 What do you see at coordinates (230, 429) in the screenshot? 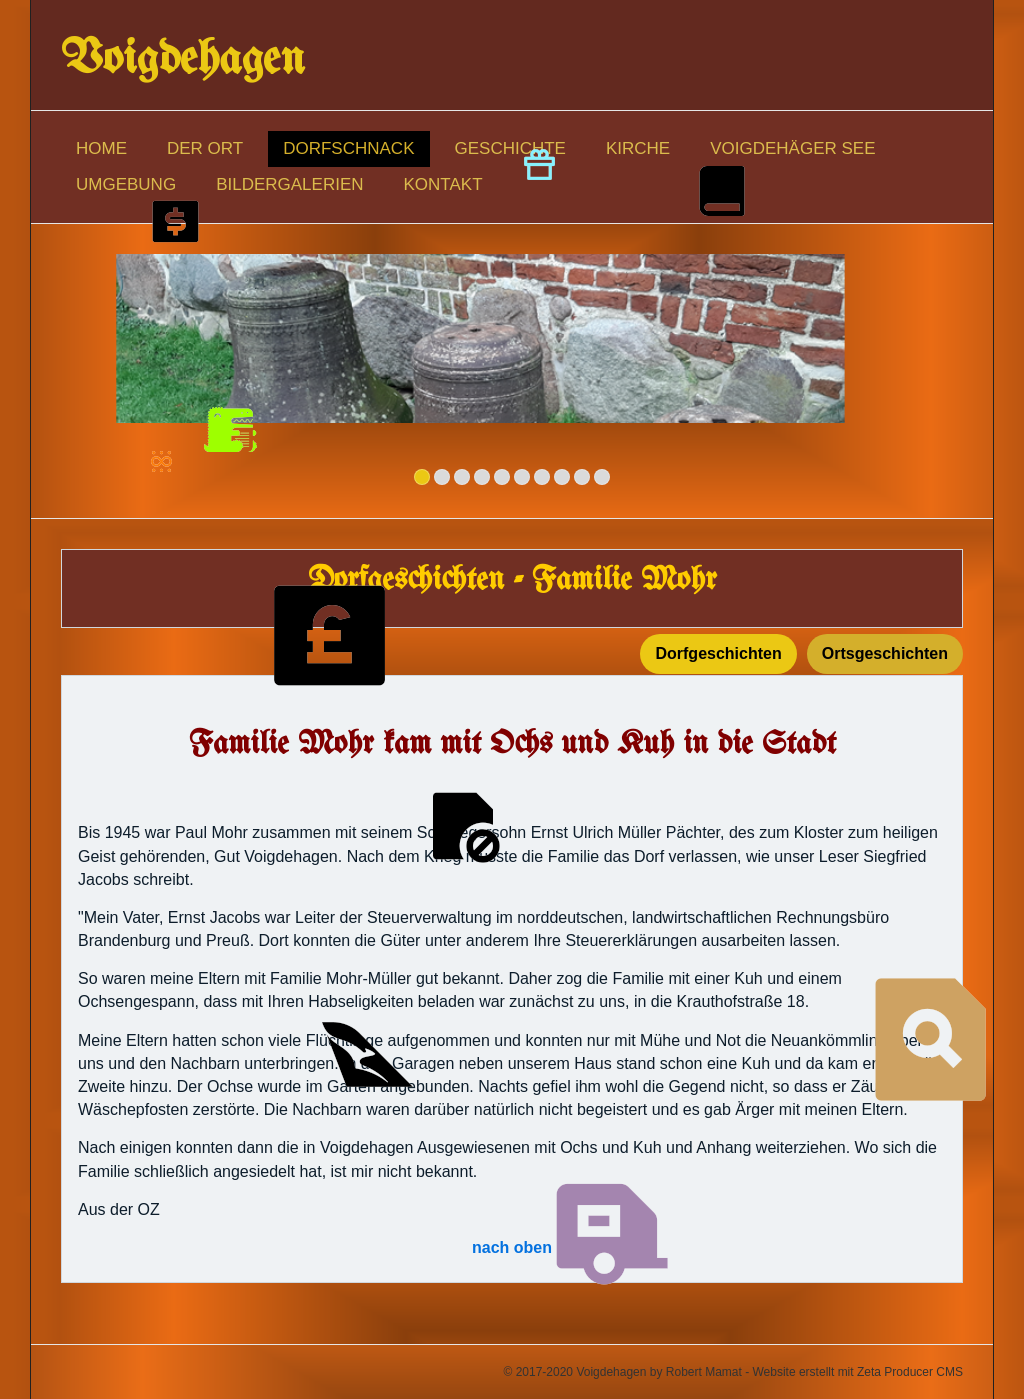
I see `visit docusaurus documentation site` at bounding box center [230, 429].